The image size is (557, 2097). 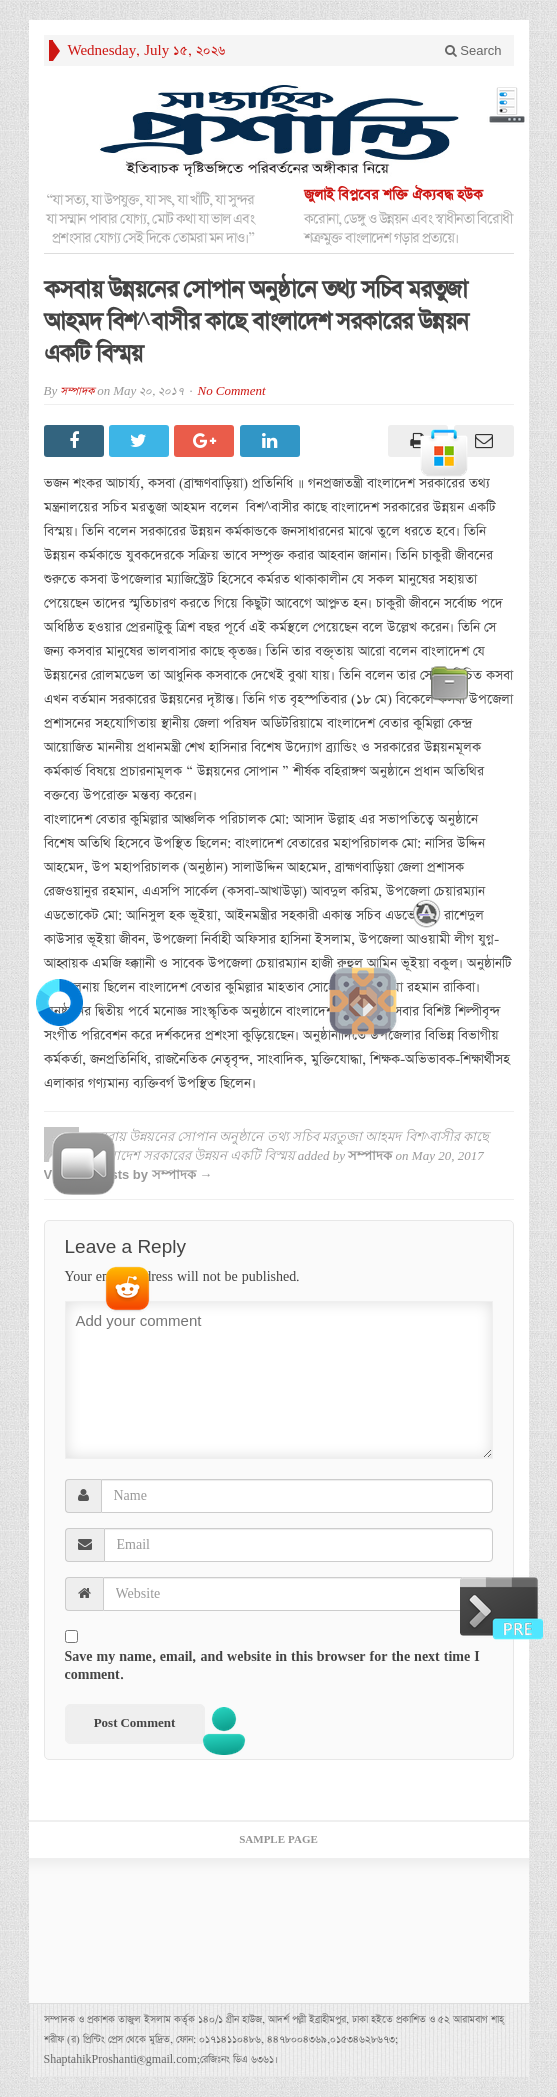 What do you see at coordinates (224, 1731) in the screenshot?
I see `view user profile` at bounding box center [224, 1731].